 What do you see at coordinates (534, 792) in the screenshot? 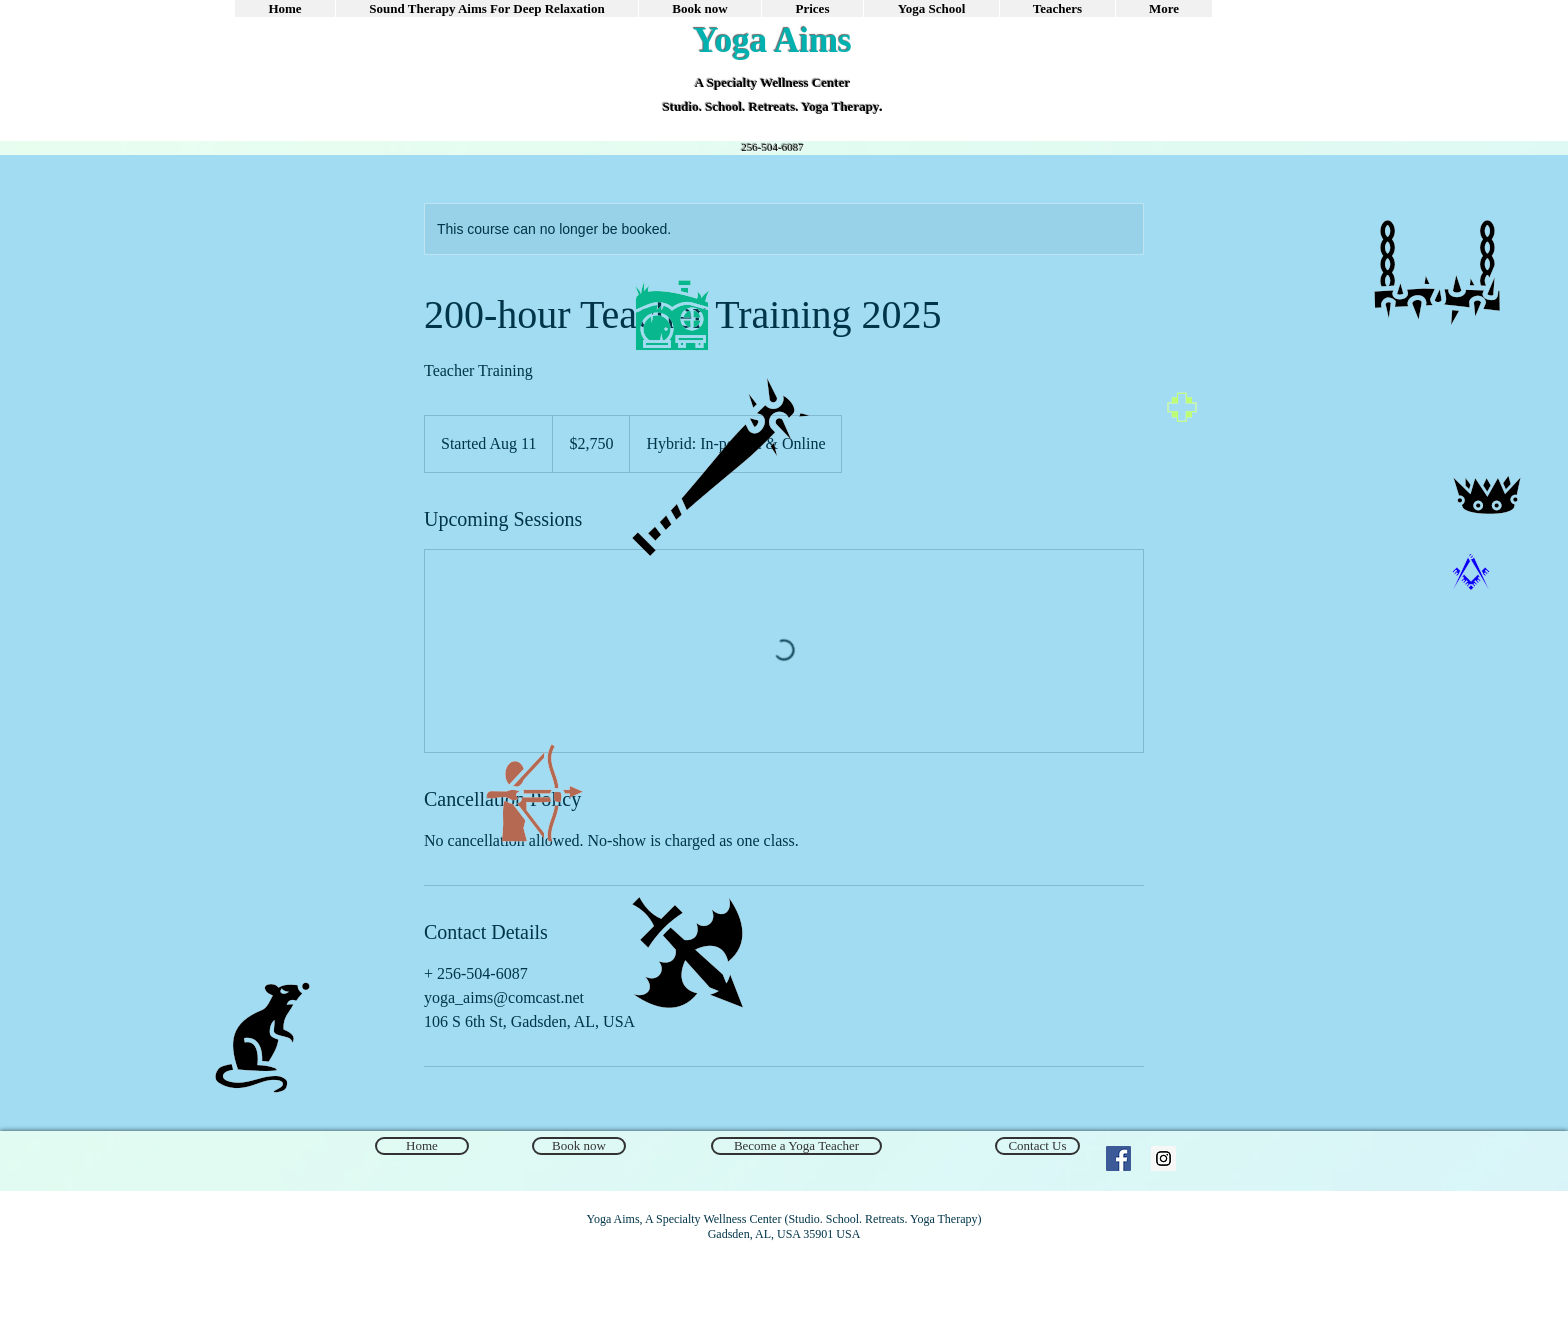
I see `select archer class or character` at bounding box center [534, 792].